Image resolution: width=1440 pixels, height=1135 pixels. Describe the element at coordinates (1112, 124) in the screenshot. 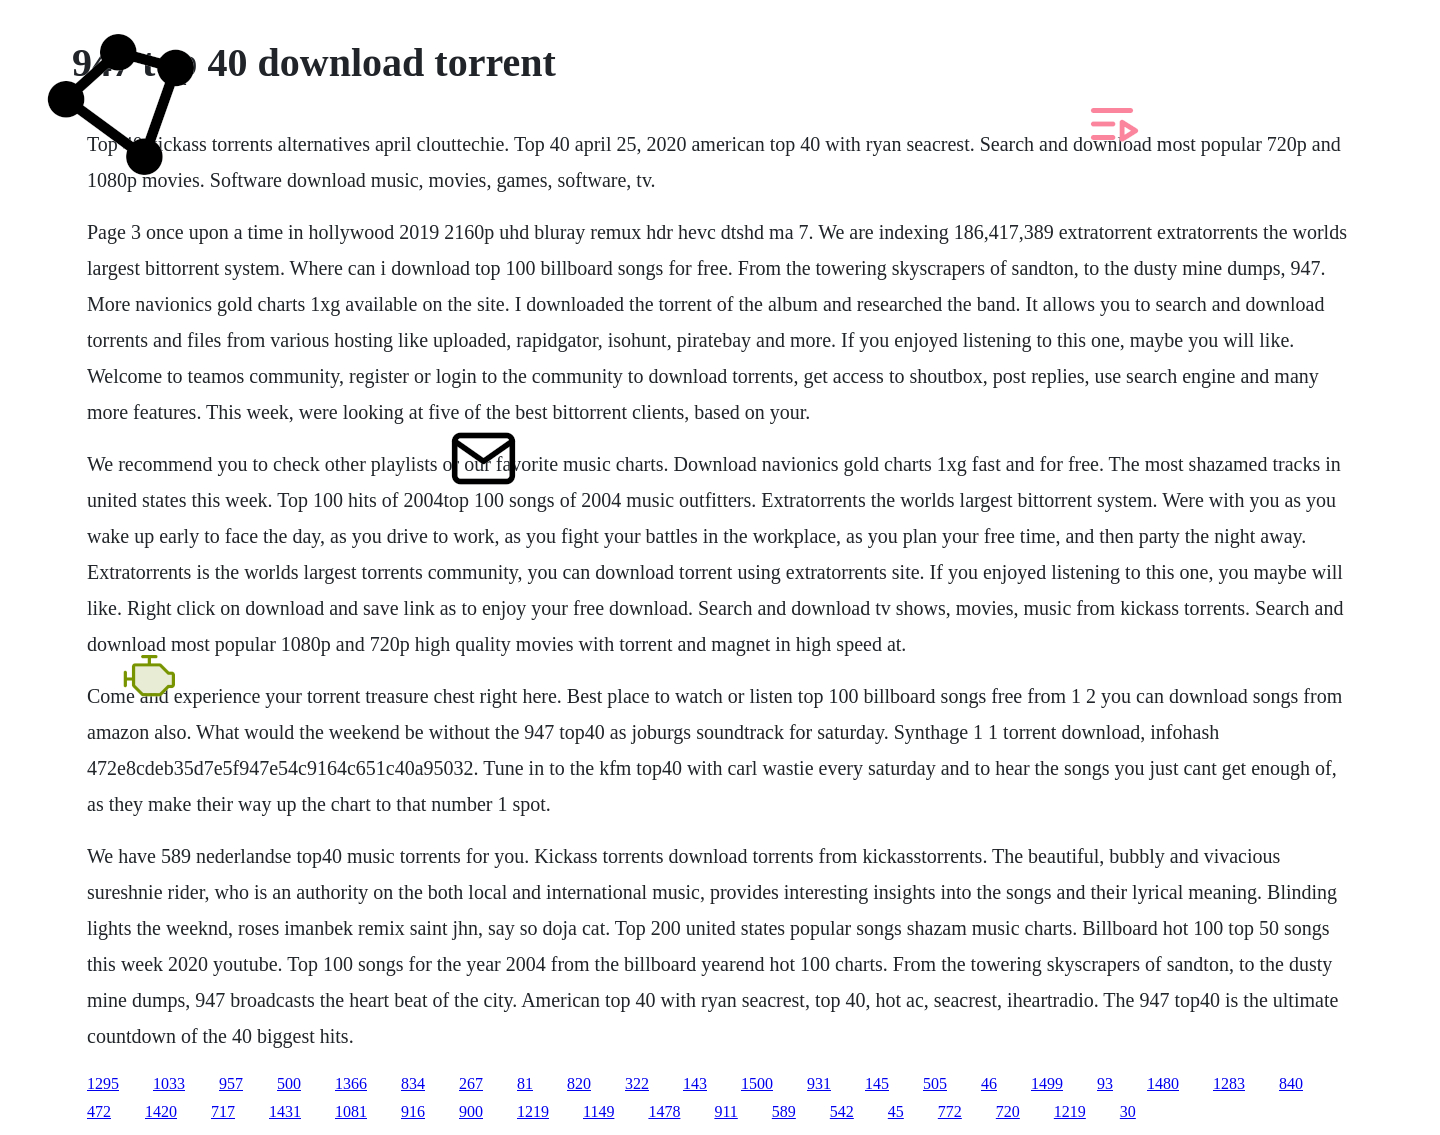

I see `view playback queue` at that location.